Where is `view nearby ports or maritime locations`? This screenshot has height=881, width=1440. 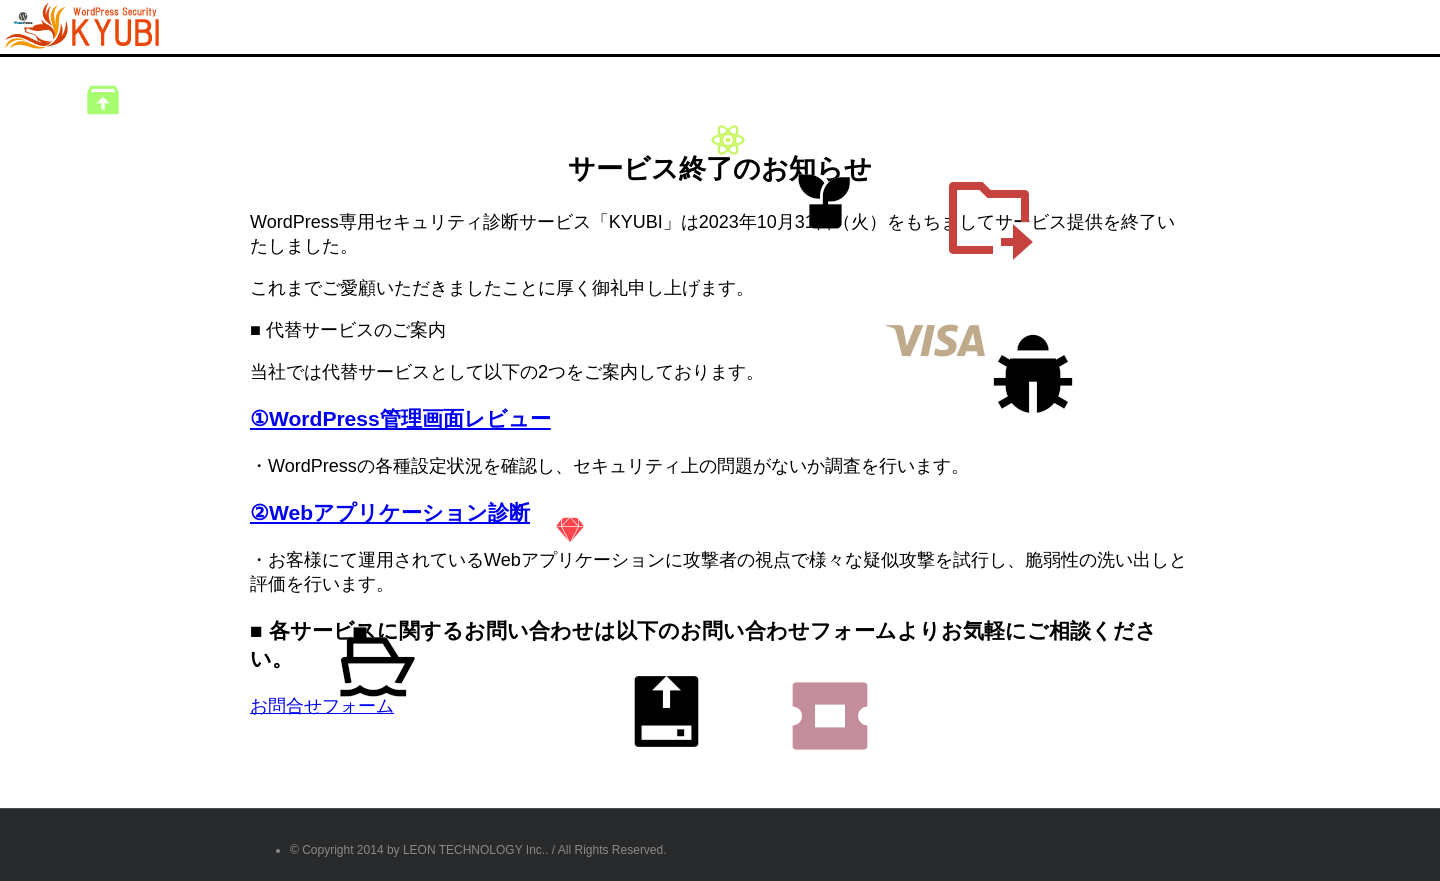
view nearby ports or maritime locations is located at coordinates (376, 663).